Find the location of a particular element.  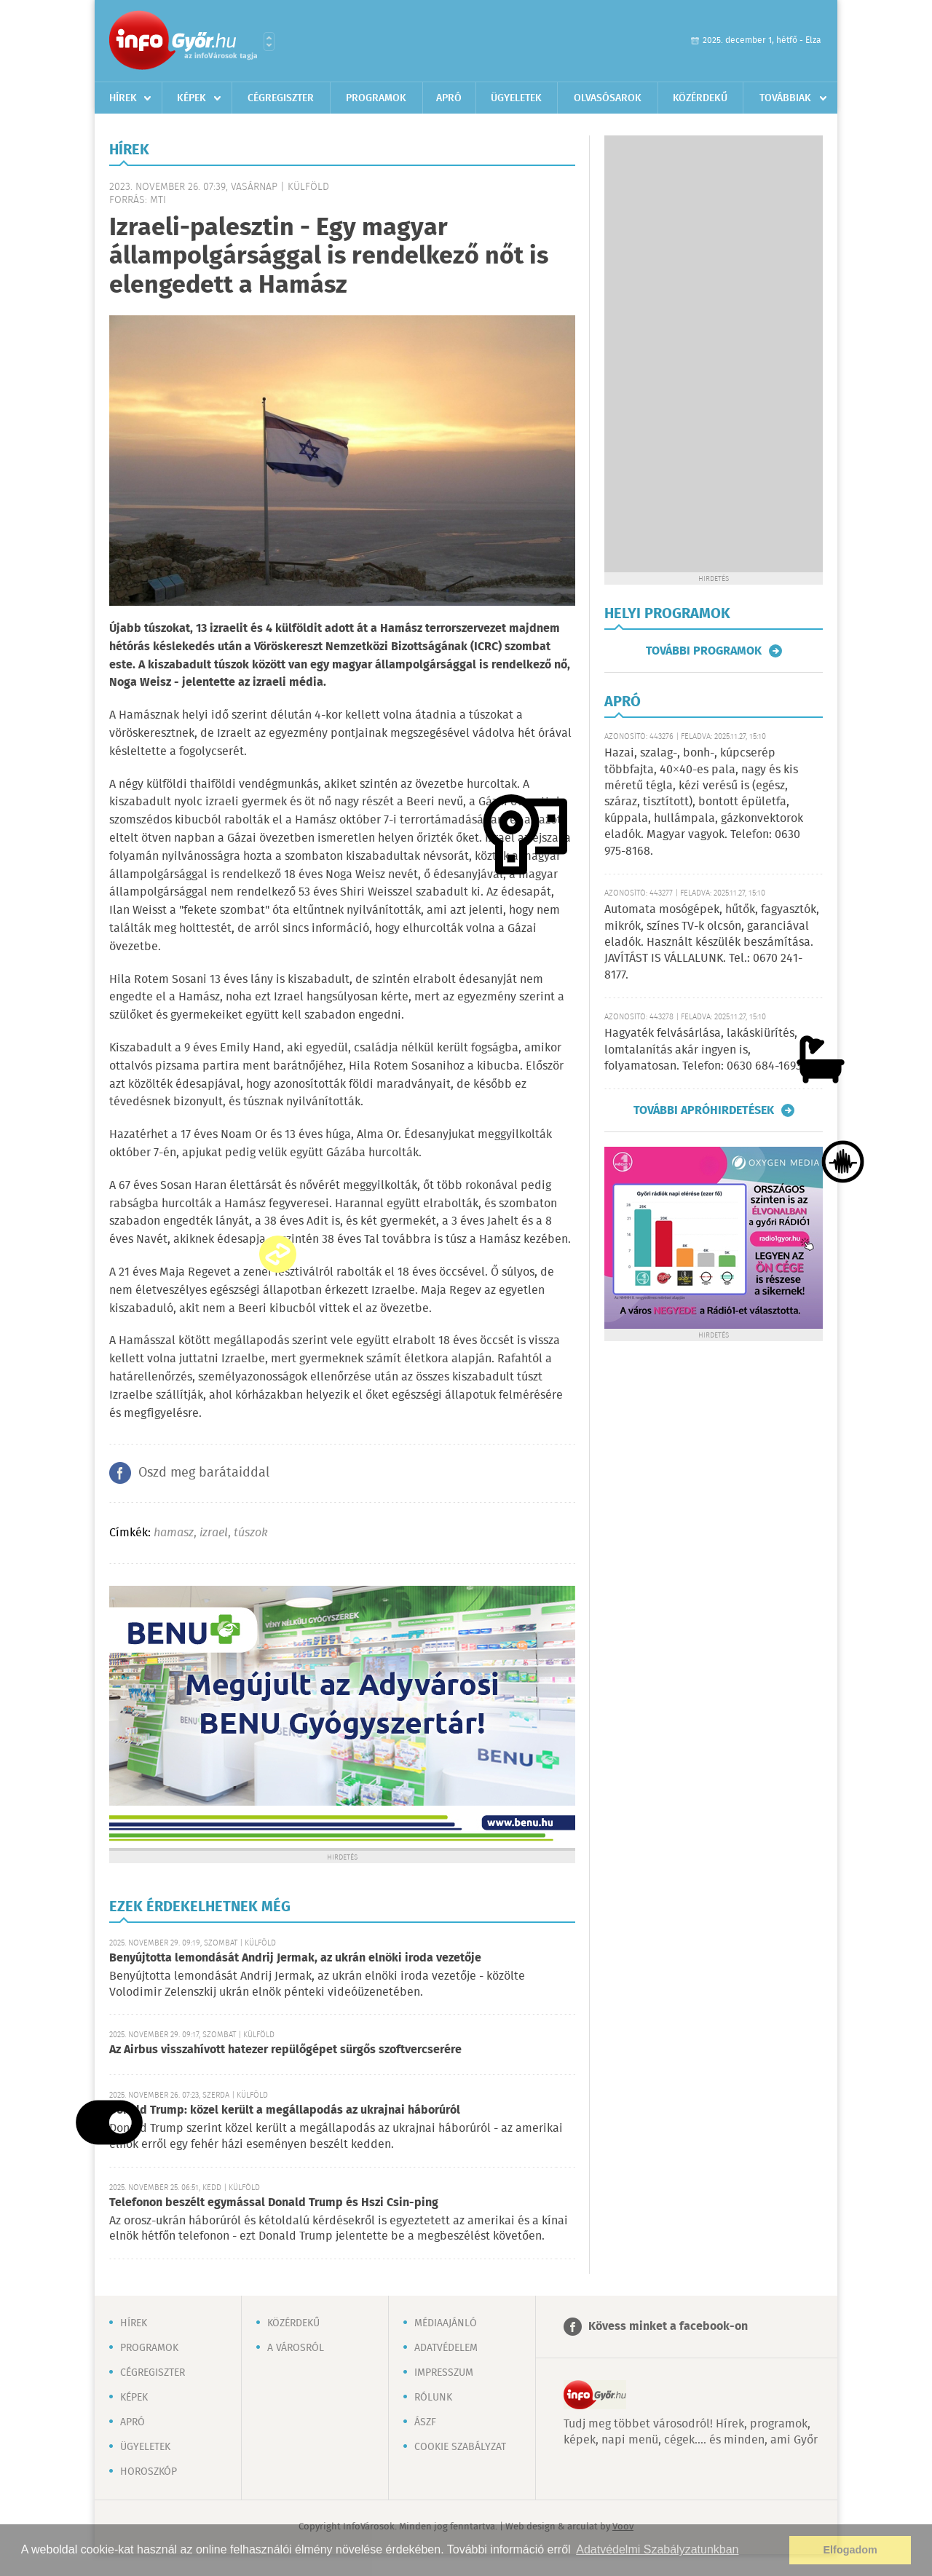

toggle switch in the on/enabled position is located at coordinates (109, 2122).